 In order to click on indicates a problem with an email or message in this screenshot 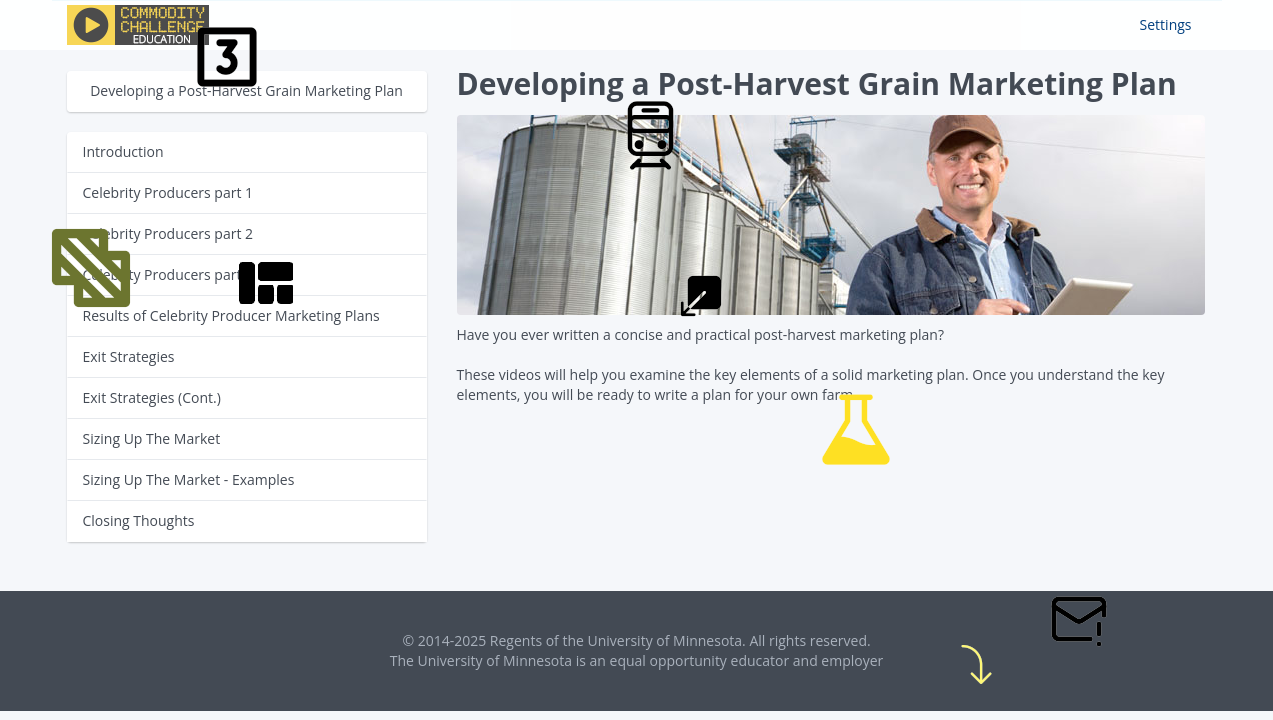, I will do `click(1079, 619)`.